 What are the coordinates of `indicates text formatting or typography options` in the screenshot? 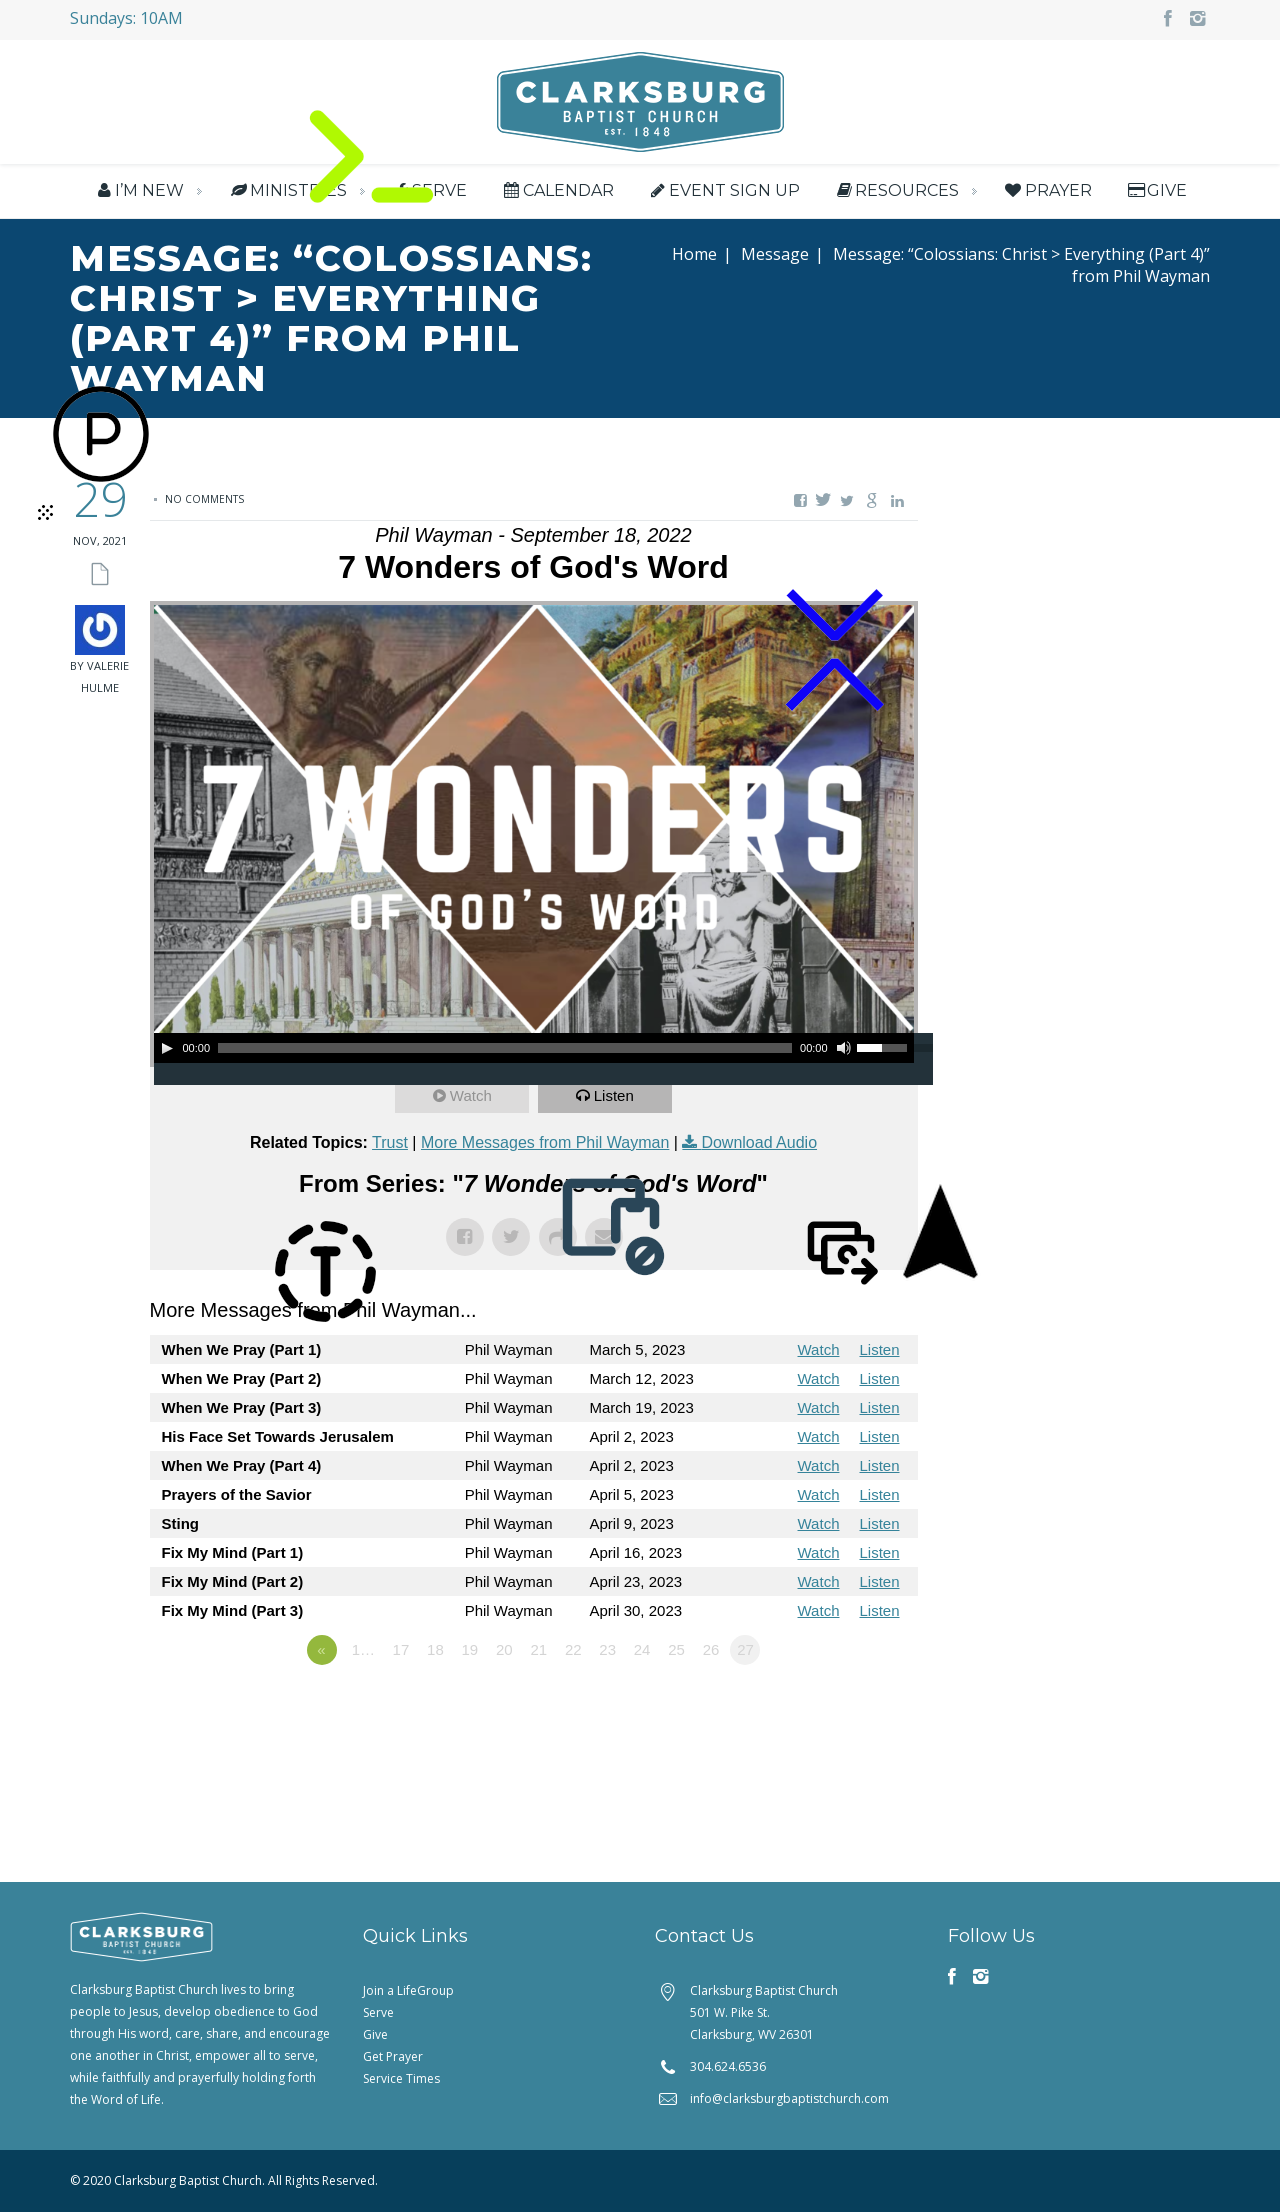 It's located at (325, 1271).